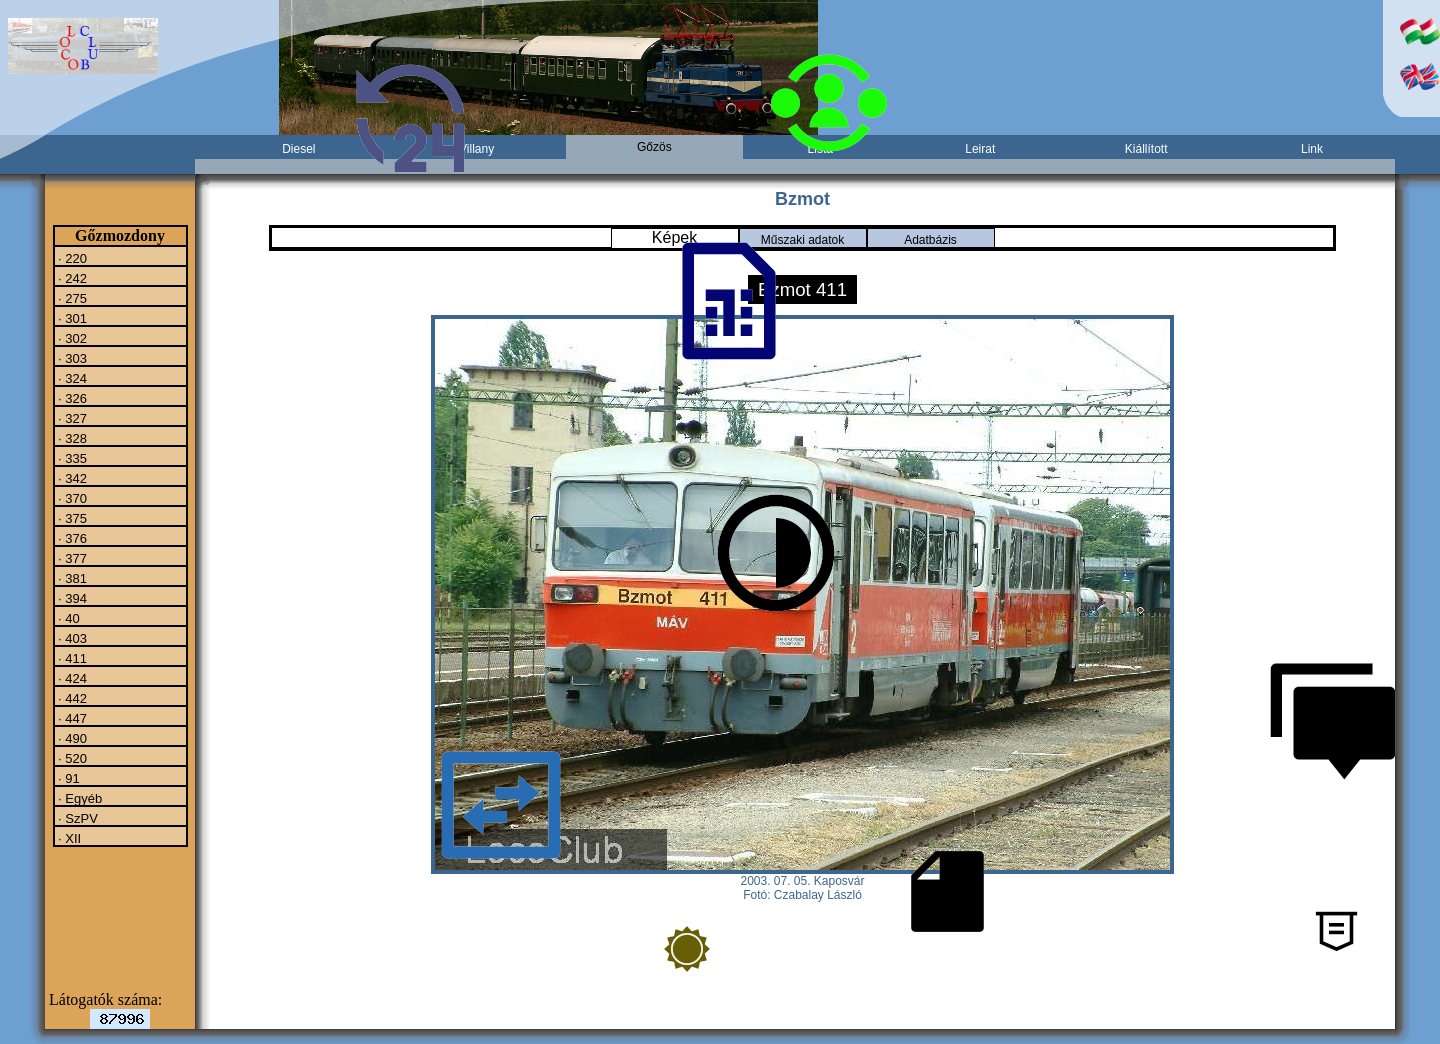 This screenshot has width=1440, height=1044. Describe the element at coordinates (829, 103) in the screenshot. I see `view community members` at that location.